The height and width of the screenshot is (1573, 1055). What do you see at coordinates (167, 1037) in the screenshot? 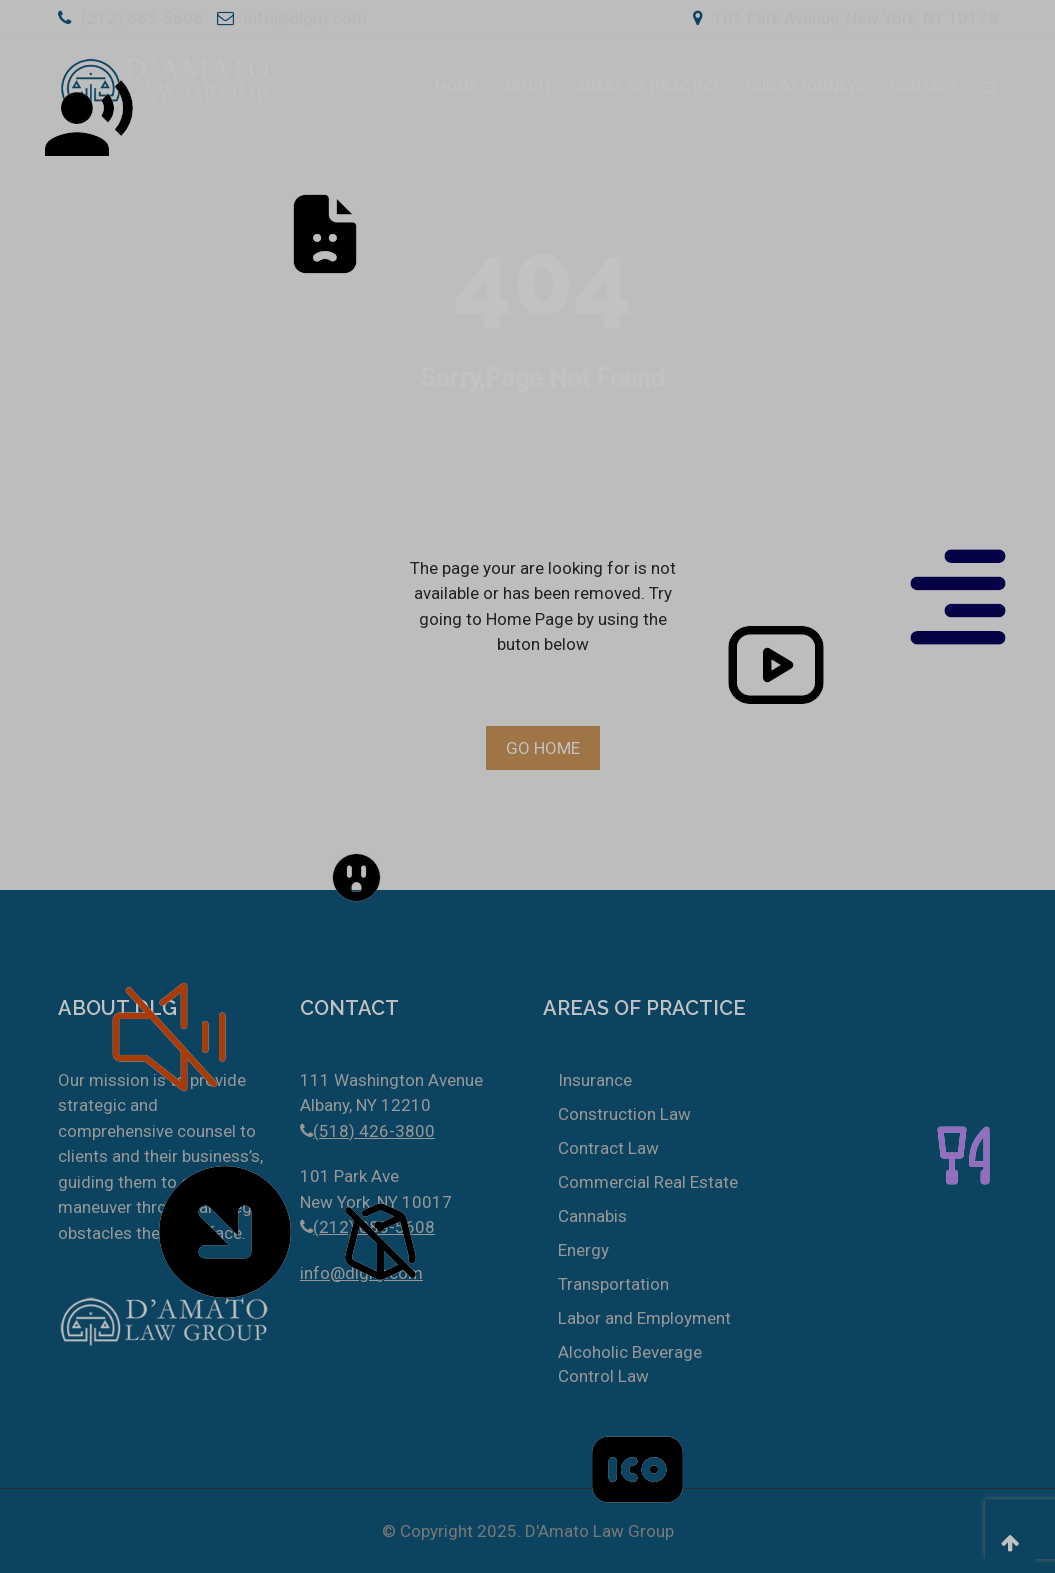
I see `mute audio or sound` at bounding box center [167, 1037].